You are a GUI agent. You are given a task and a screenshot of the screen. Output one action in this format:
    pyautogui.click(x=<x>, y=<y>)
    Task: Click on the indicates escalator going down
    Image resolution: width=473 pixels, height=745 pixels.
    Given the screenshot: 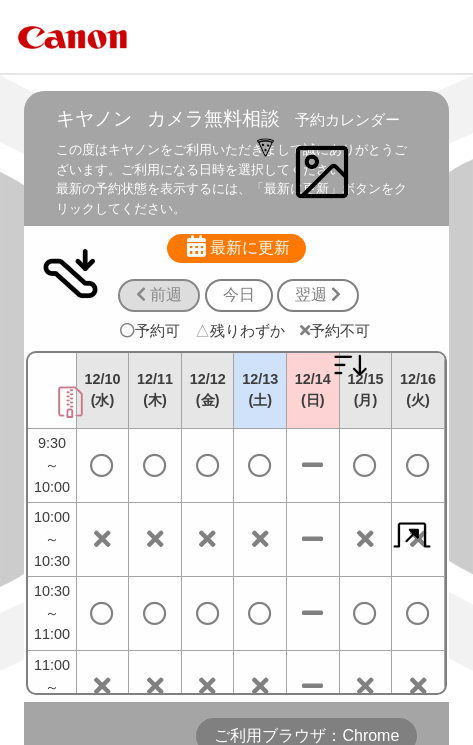 What is the action you would take?
    pyautogui.click(x=70, y=273)
    